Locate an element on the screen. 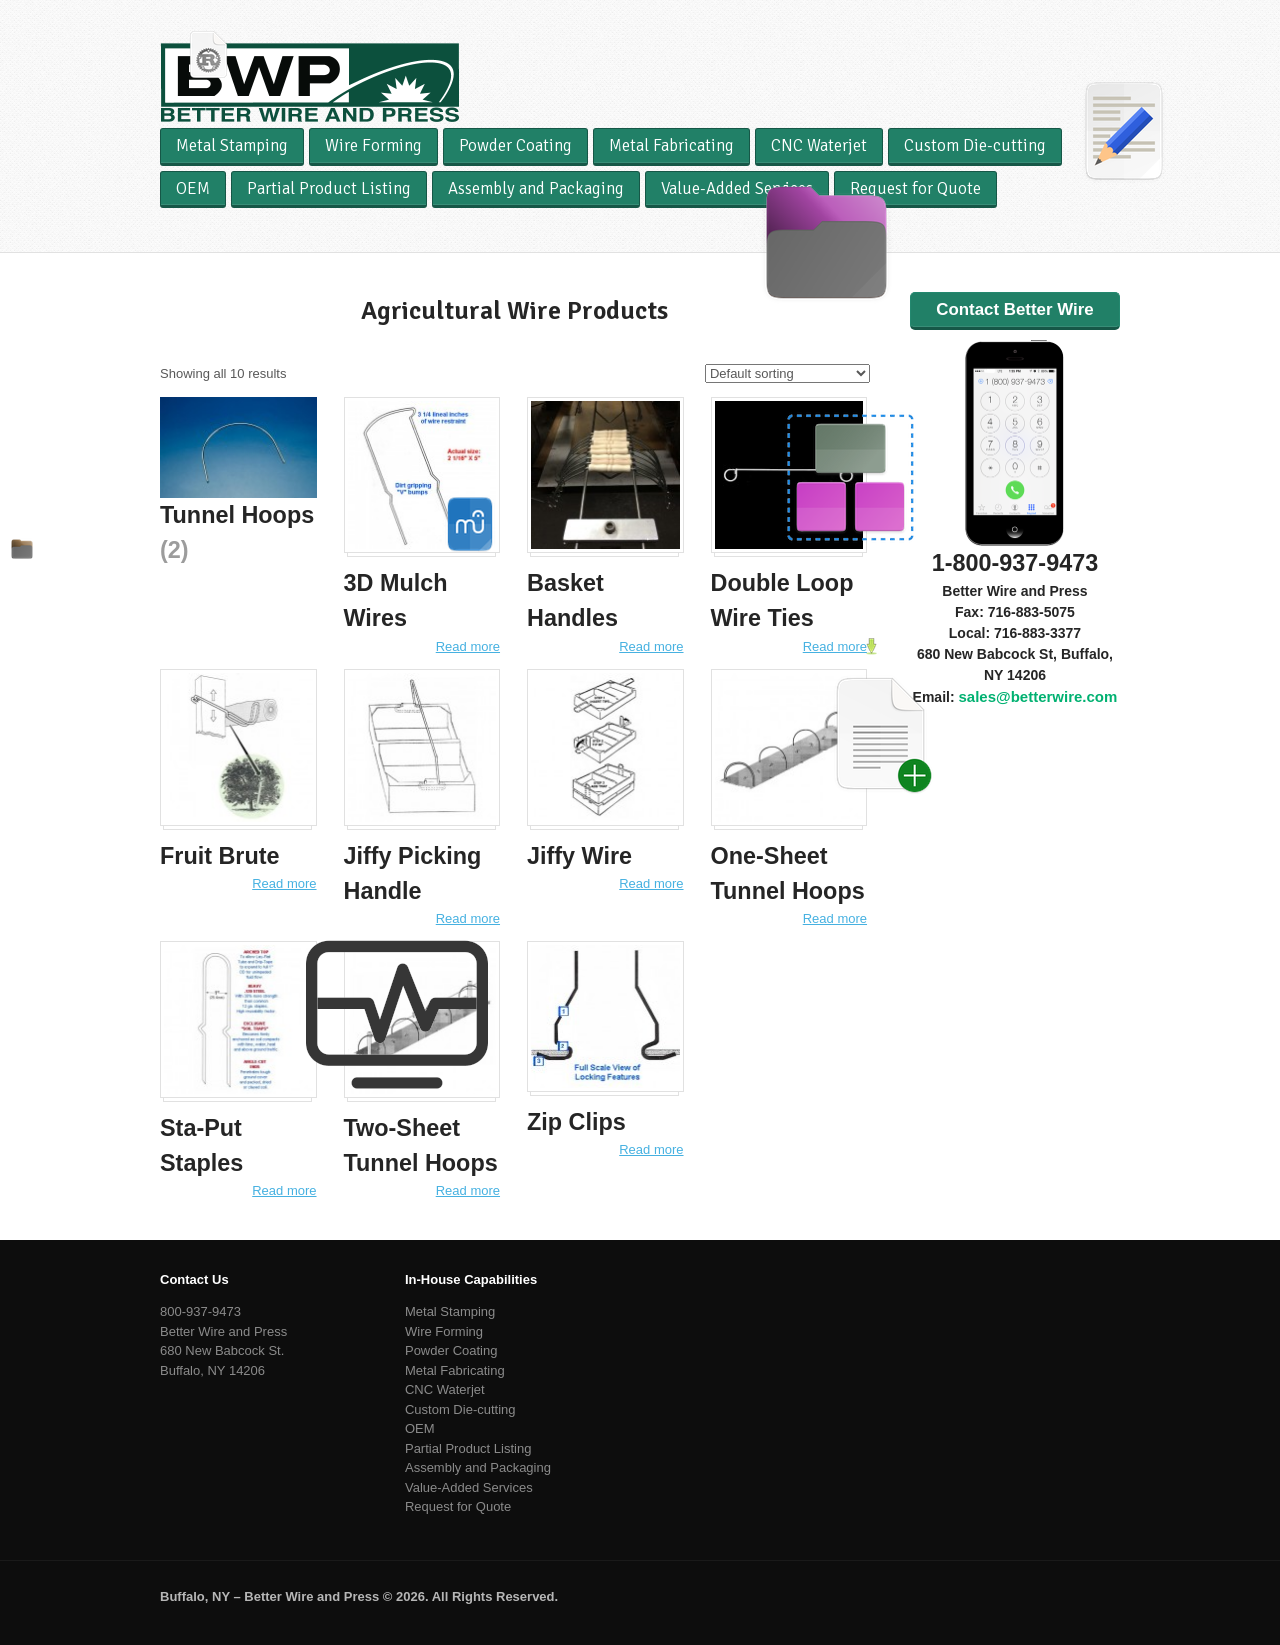  open a MuseScore 3 music notation file is located at coordinates (470, 524).